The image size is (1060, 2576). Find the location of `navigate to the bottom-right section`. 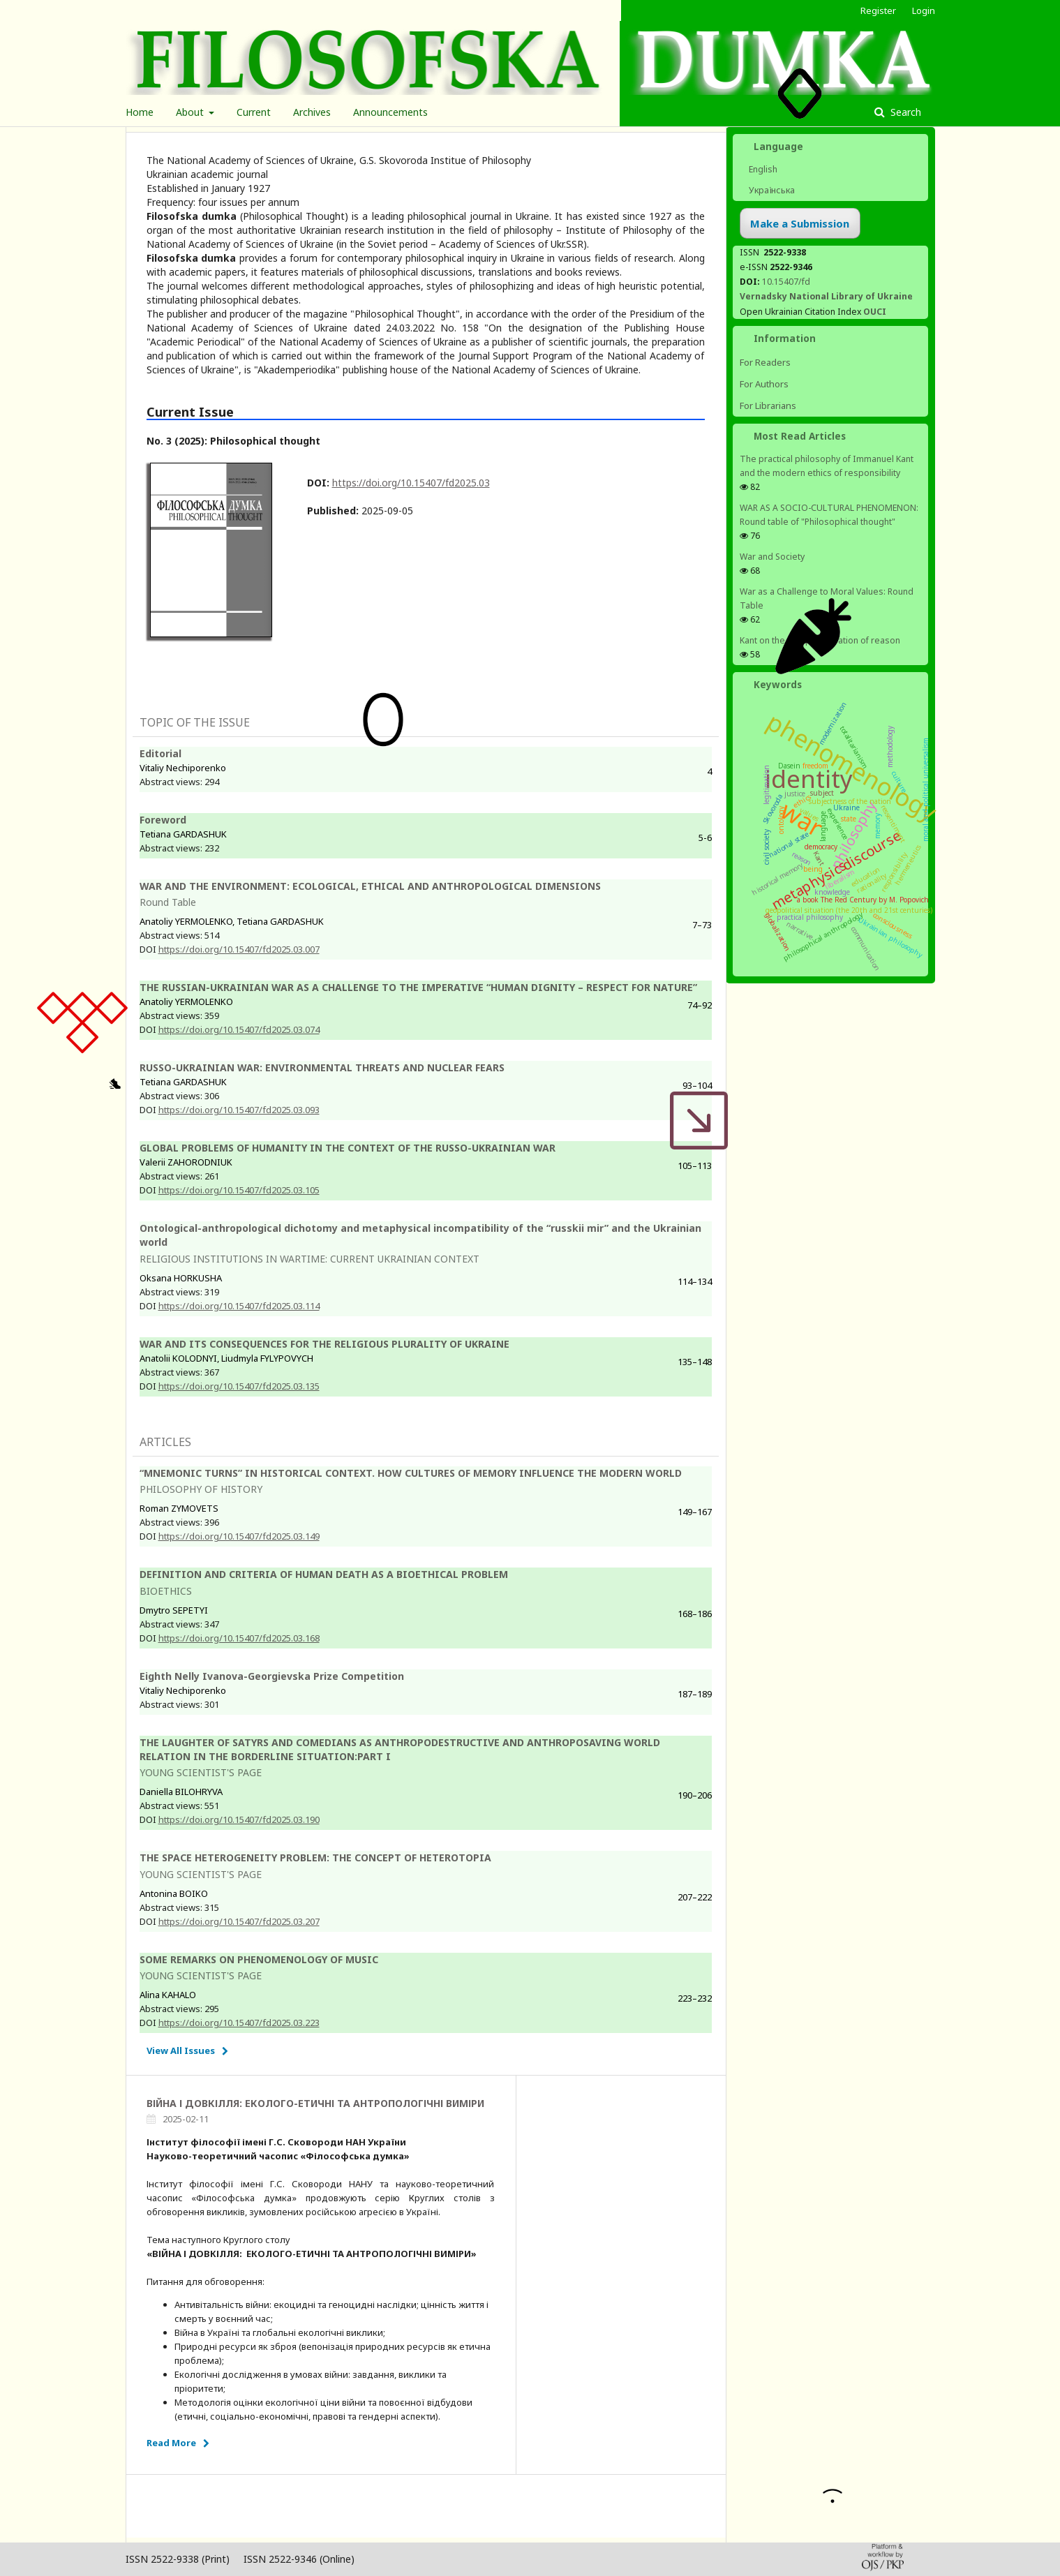

navigate to the bottom-right section is located at coordinates (699, 1120).